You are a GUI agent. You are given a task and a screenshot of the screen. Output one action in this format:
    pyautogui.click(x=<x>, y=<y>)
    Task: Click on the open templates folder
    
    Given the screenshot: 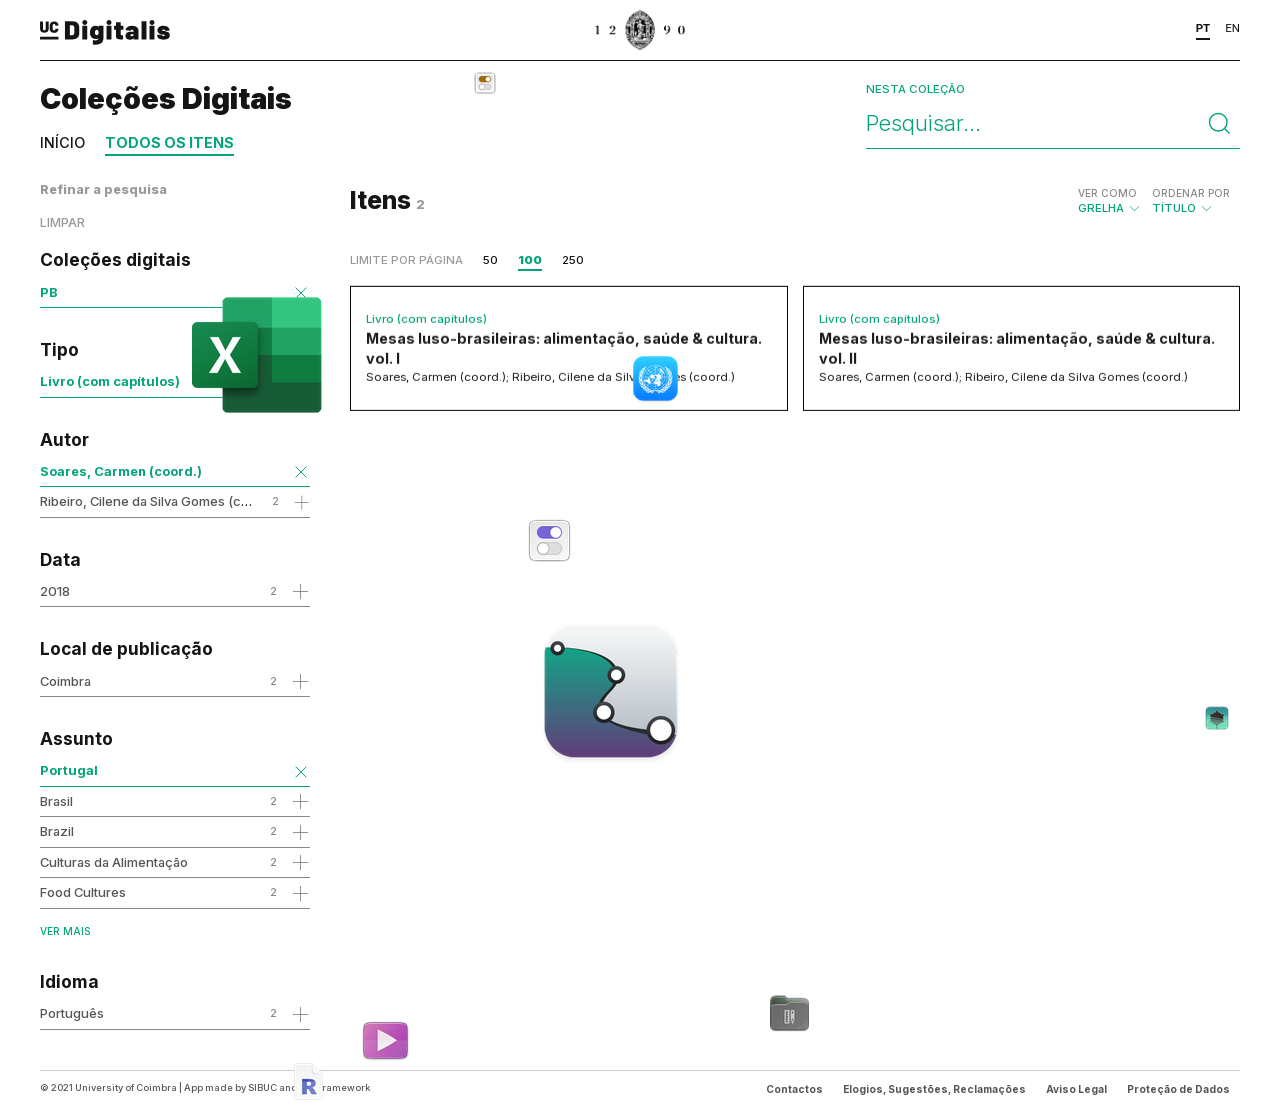 What is the action you would take?
    pyautogui.click(x=789, y=1012)
    